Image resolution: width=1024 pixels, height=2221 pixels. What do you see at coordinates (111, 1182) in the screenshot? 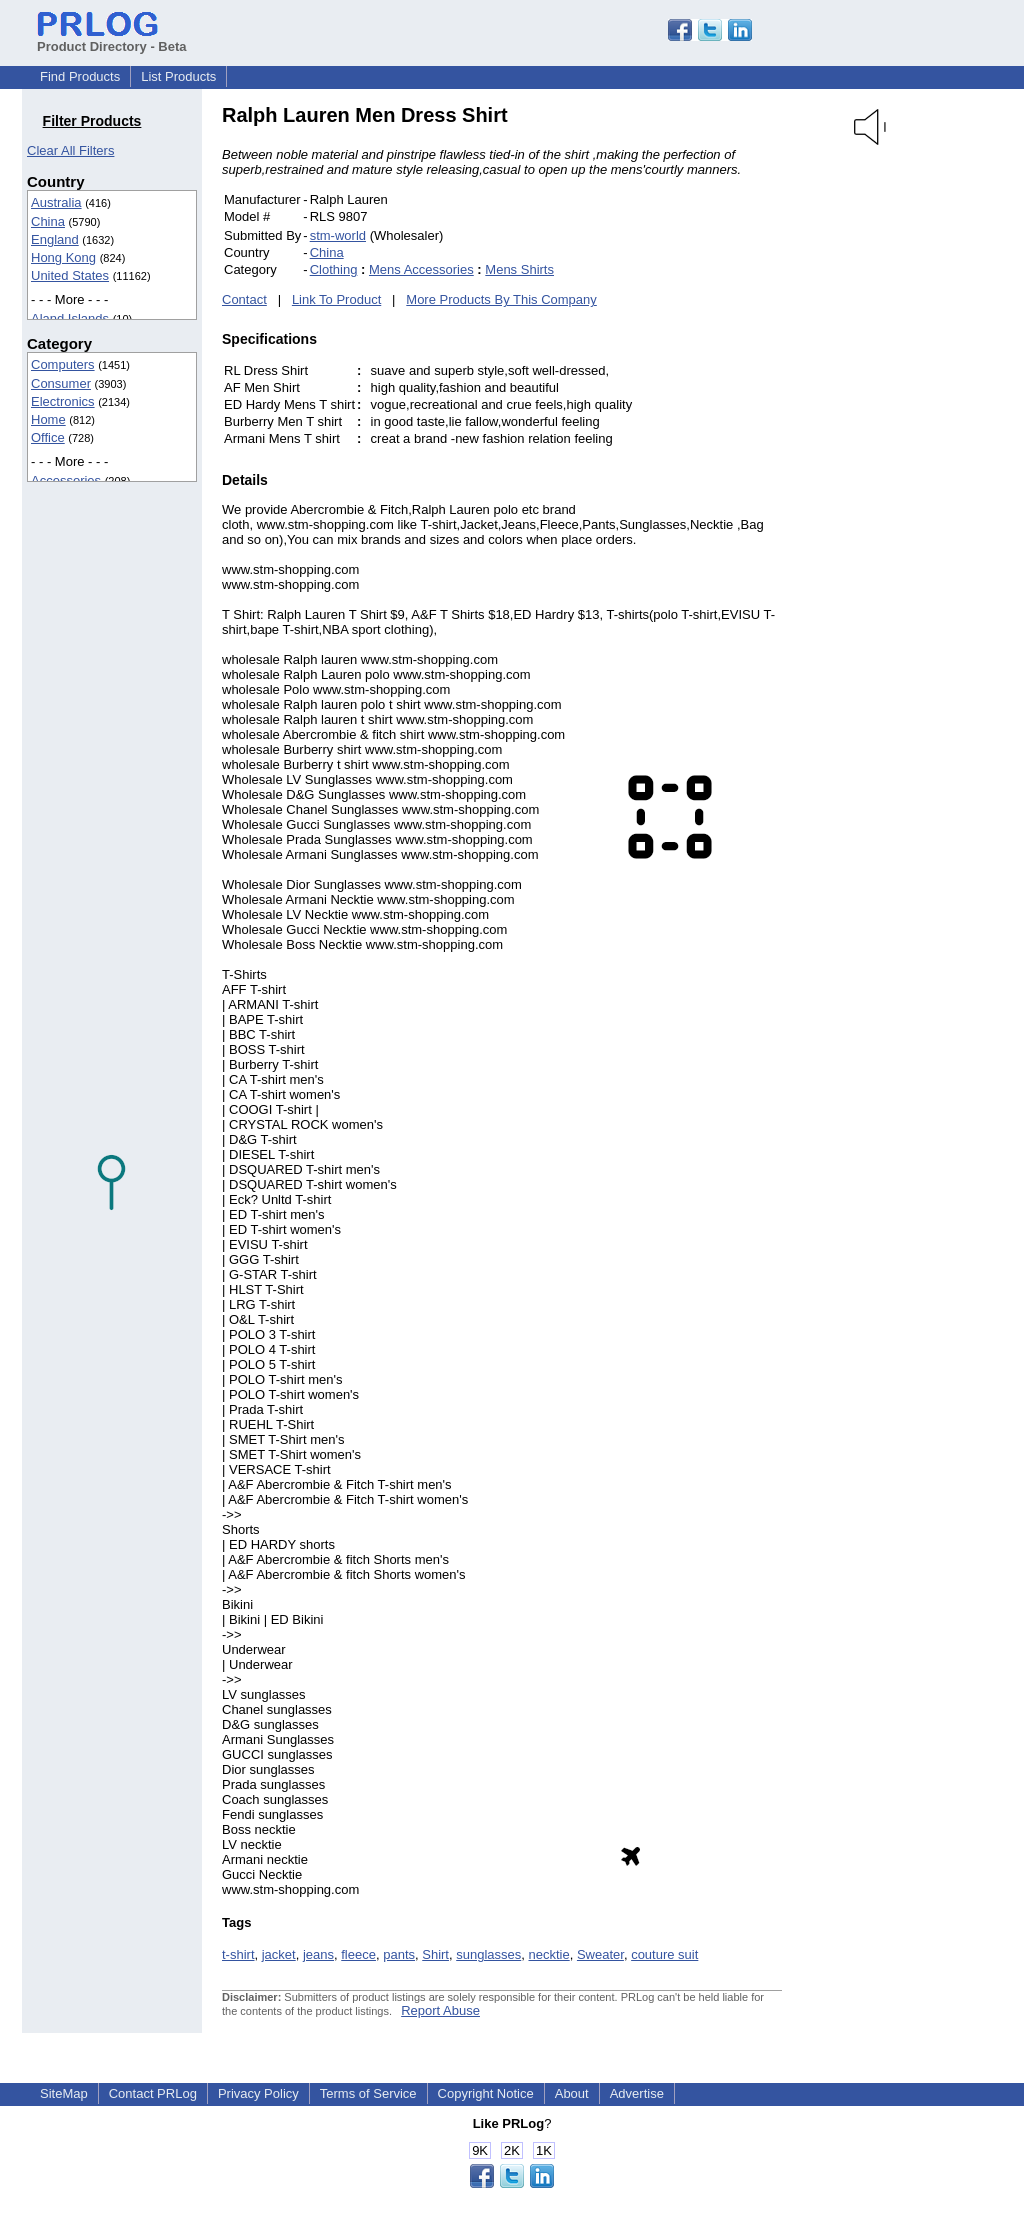
I see `mark a location on the map` at bounding box center [111, 1182].